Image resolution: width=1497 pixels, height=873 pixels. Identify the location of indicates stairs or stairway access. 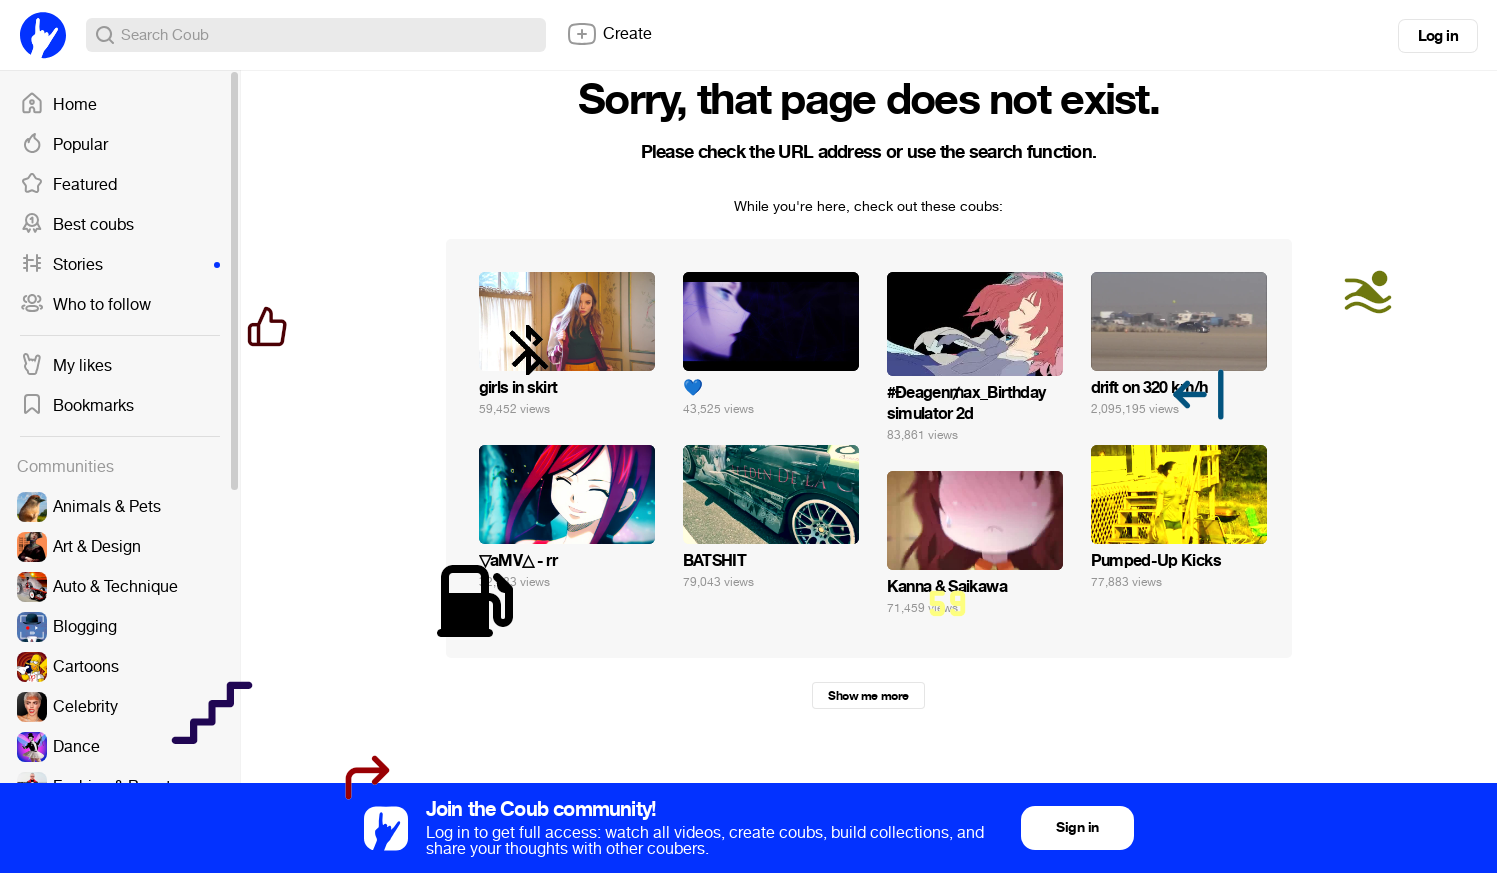
(212, 711).